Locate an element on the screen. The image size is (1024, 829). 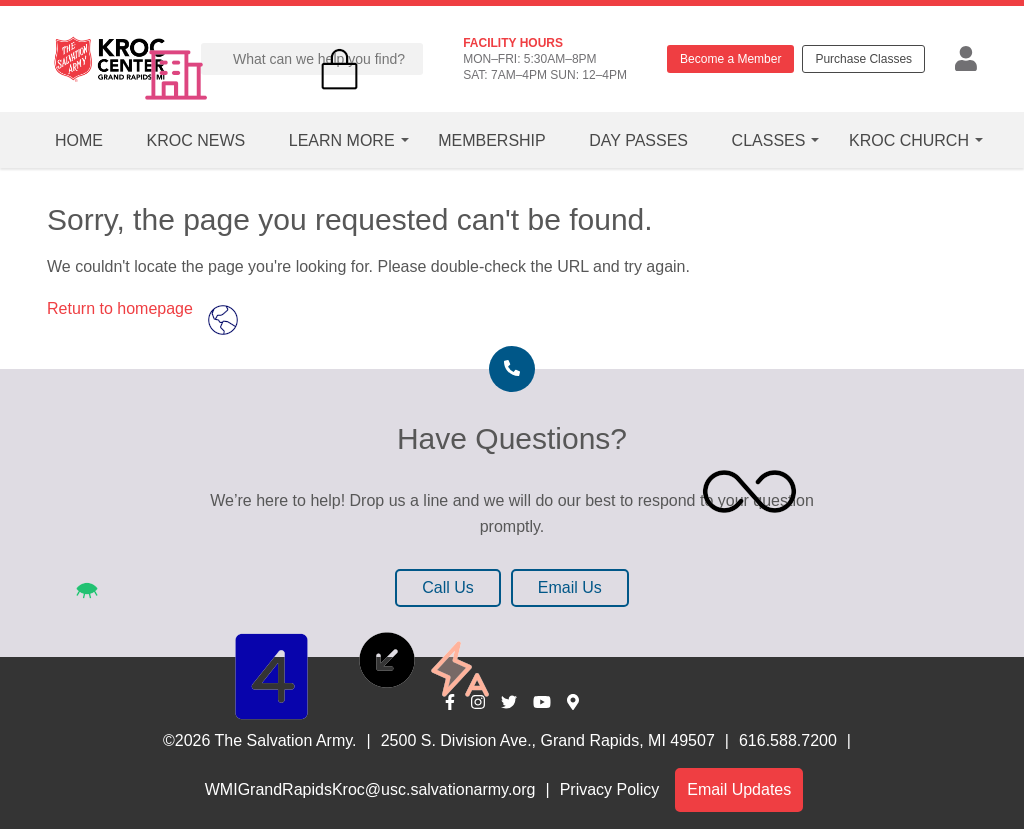
view office or workplace location is located at coordinates (174, 75).